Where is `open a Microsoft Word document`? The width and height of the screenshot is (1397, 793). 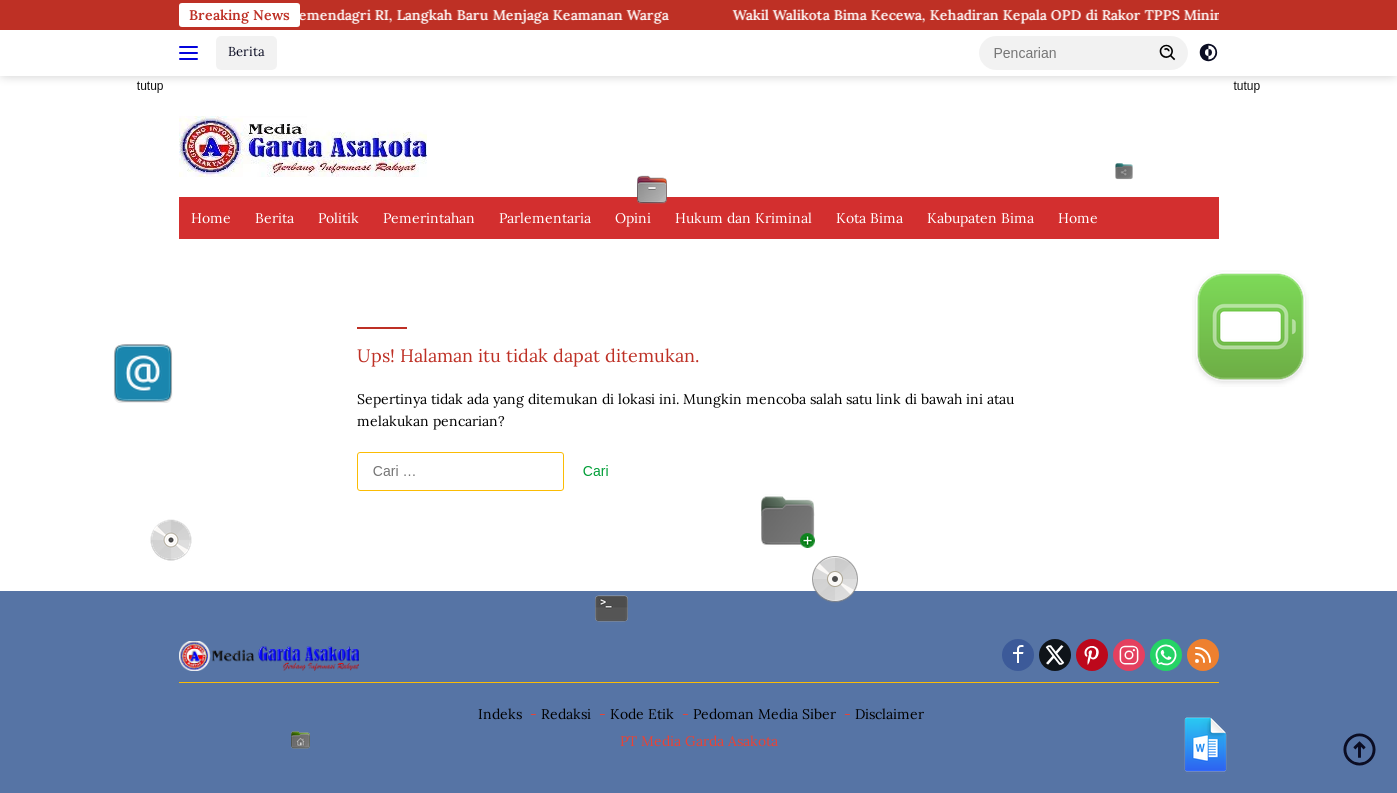
open a Microsoft Word document is located at coordinates (1205, 744).